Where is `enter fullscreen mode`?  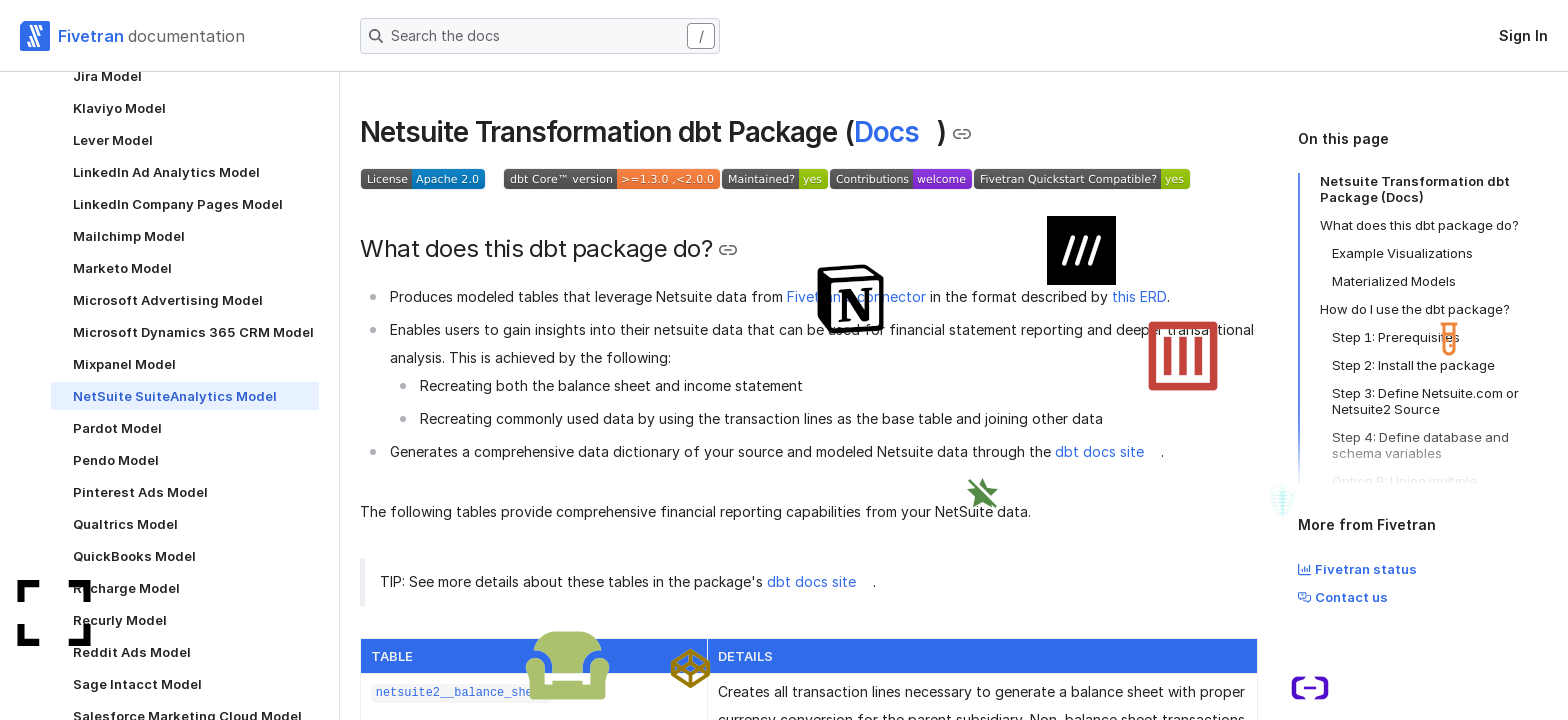 enter fullscreen mode is located at coordinates (54, 613).